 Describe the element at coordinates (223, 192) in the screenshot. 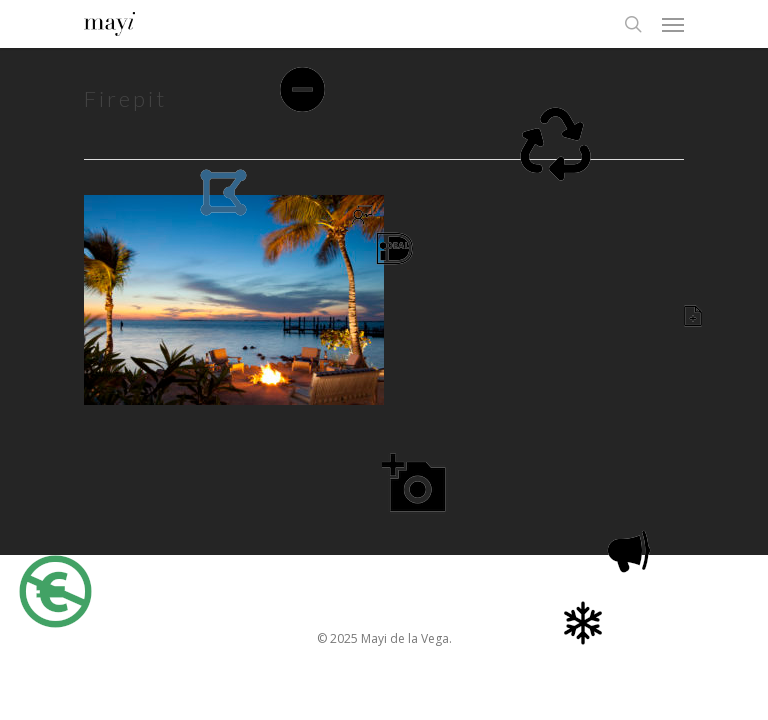

I see `draw a custom polygon shape` at that location.